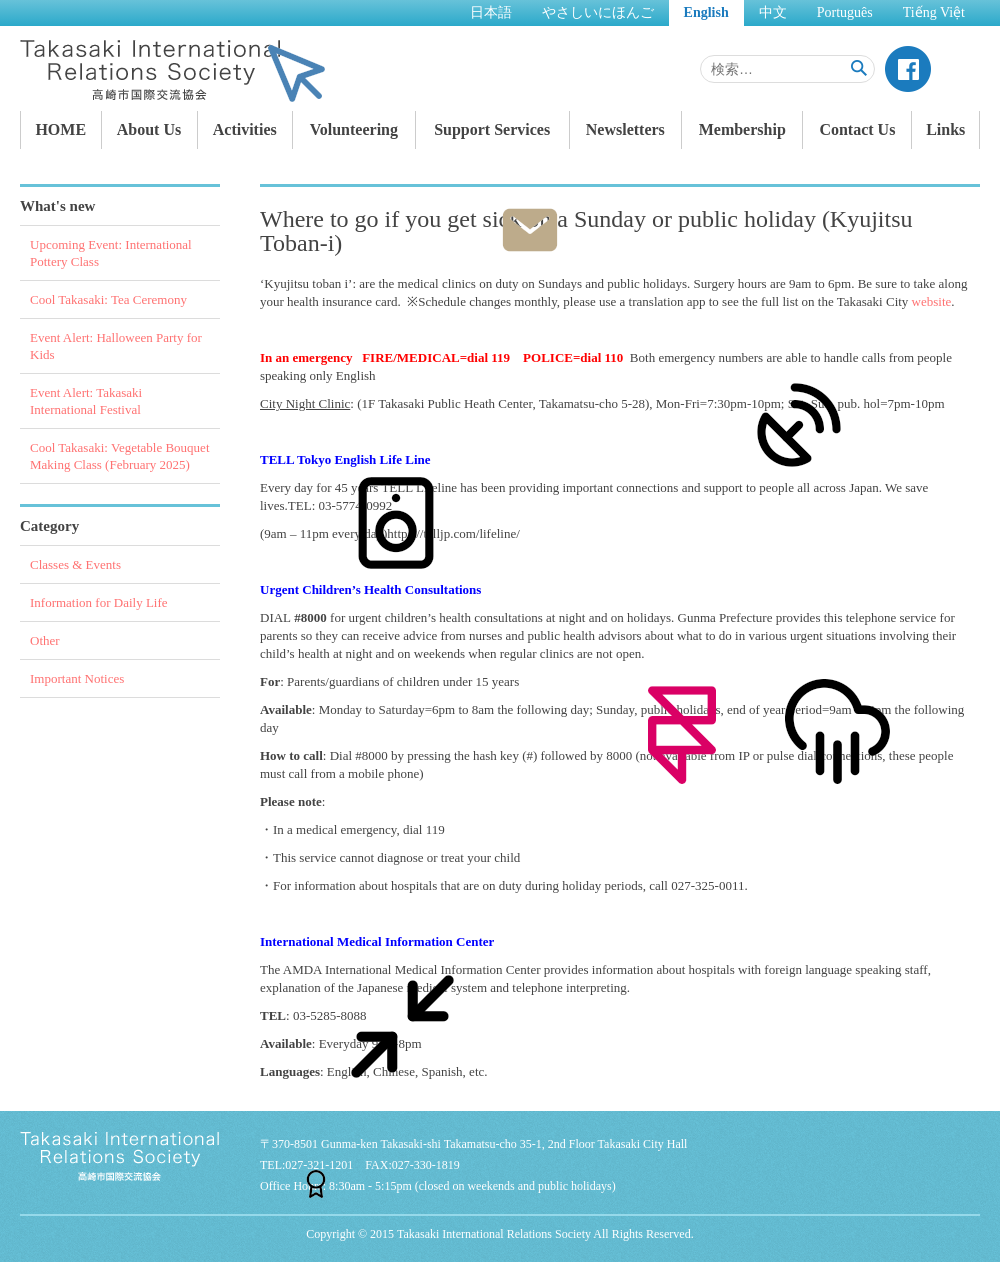 This screenshot has width=1000, height=1262. Describe the element at coordinates (682, 733) in the screenshot. I see `open Framer app` at that location.